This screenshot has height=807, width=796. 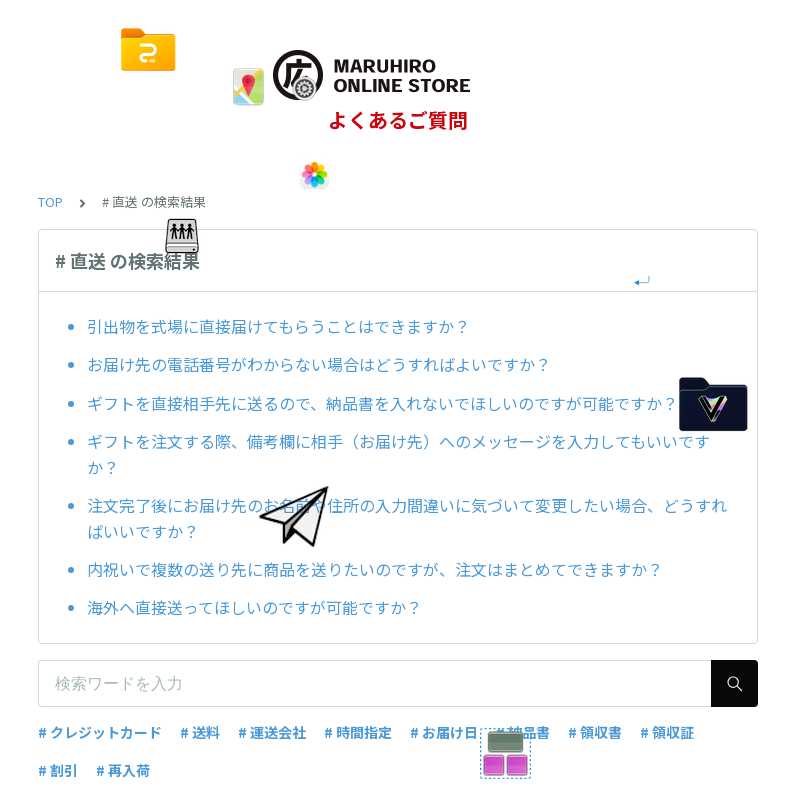 I want to click on a gpx file containing gps route or track data, so click(x=248, y=86).